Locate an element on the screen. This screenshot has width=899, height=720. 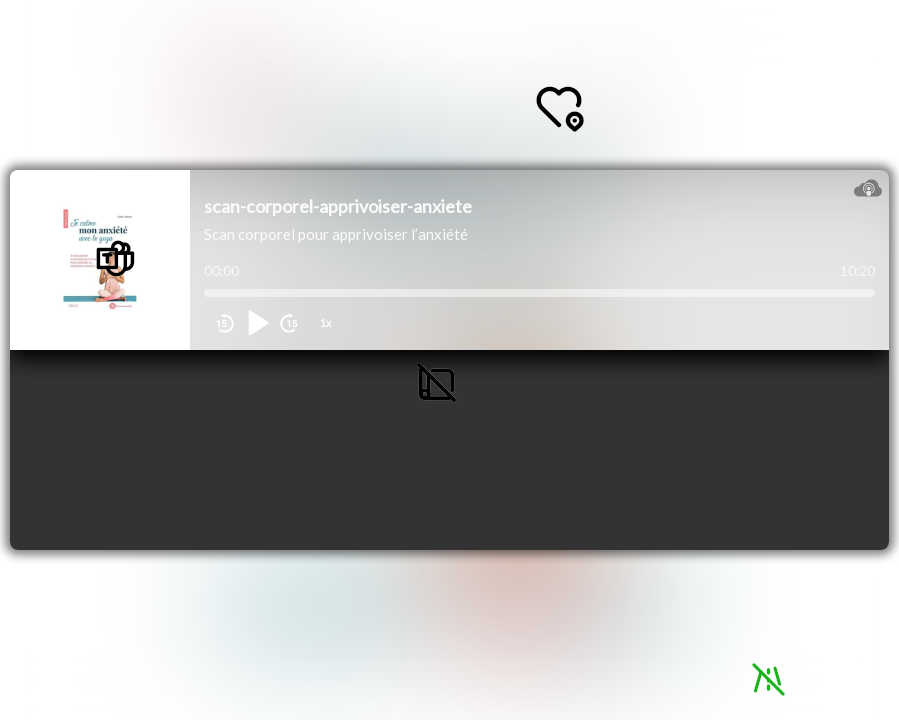
open Microsoft Teams is located at coordinates (114, 258).